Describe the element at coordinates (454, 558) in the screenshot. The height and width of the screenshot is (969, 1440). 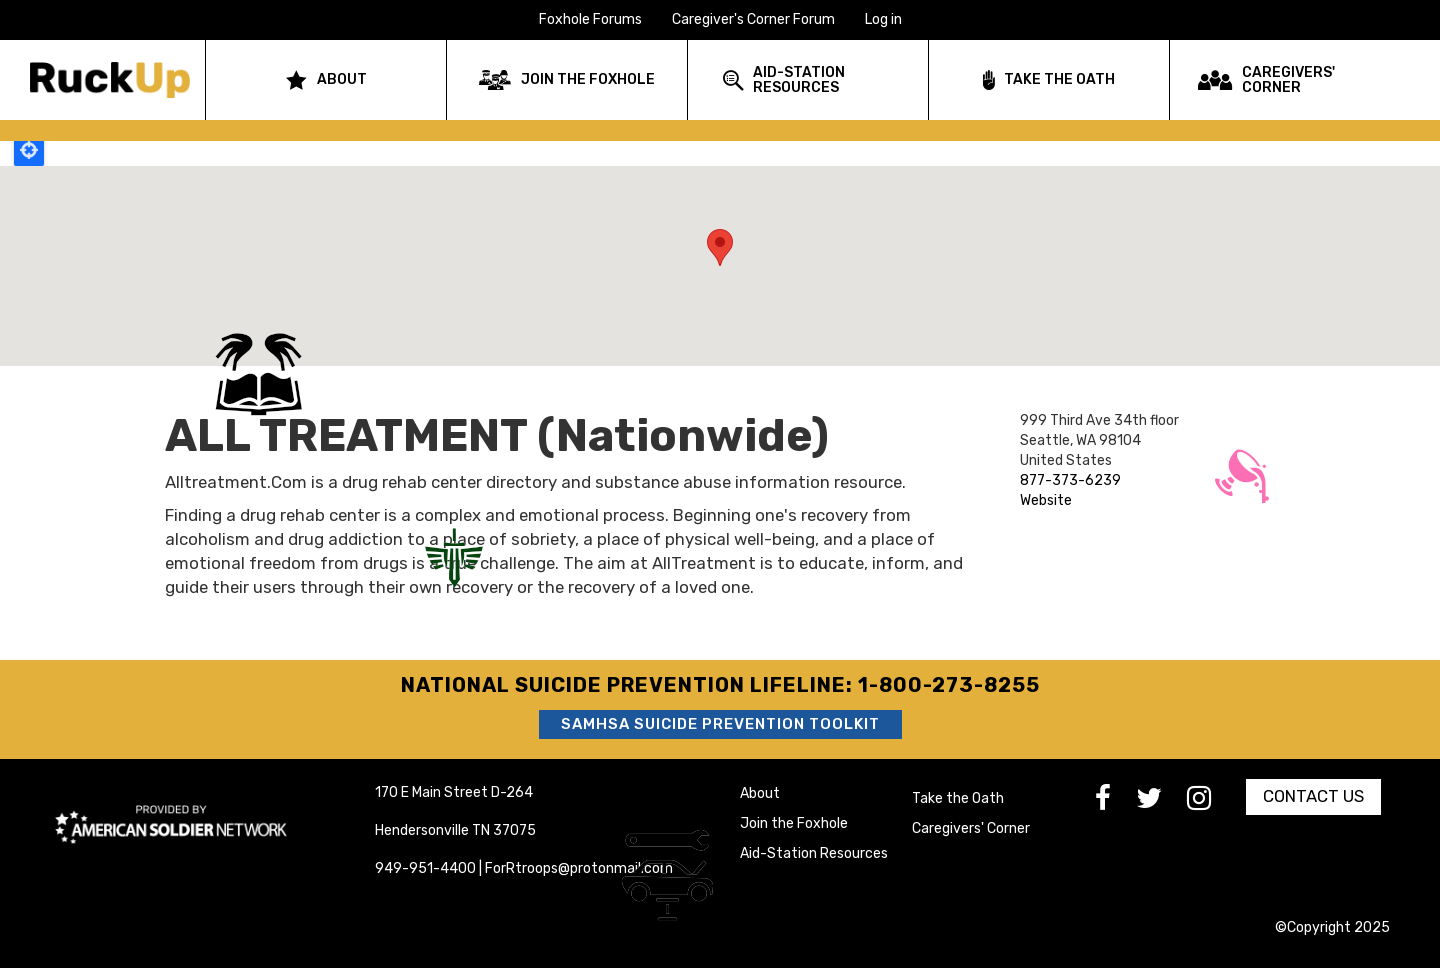
I see `equip or select a weapon in a game inventory` at that location.